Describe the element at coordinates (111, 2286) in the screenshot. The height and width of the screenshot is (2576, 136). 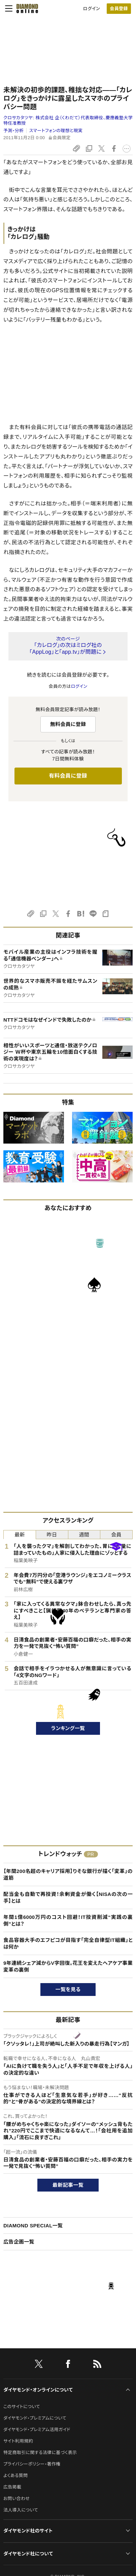
I see `access subway or metro transit information` at that location.